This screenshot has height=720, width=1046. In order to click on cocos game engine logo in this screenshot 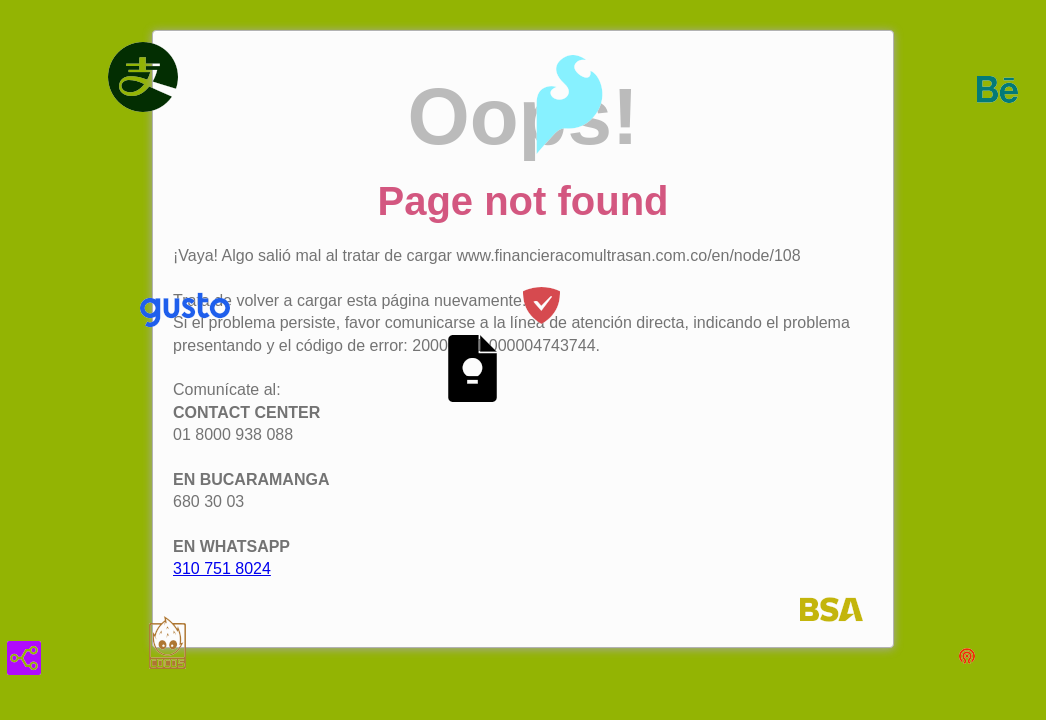, I will do `click(167, 642)`.